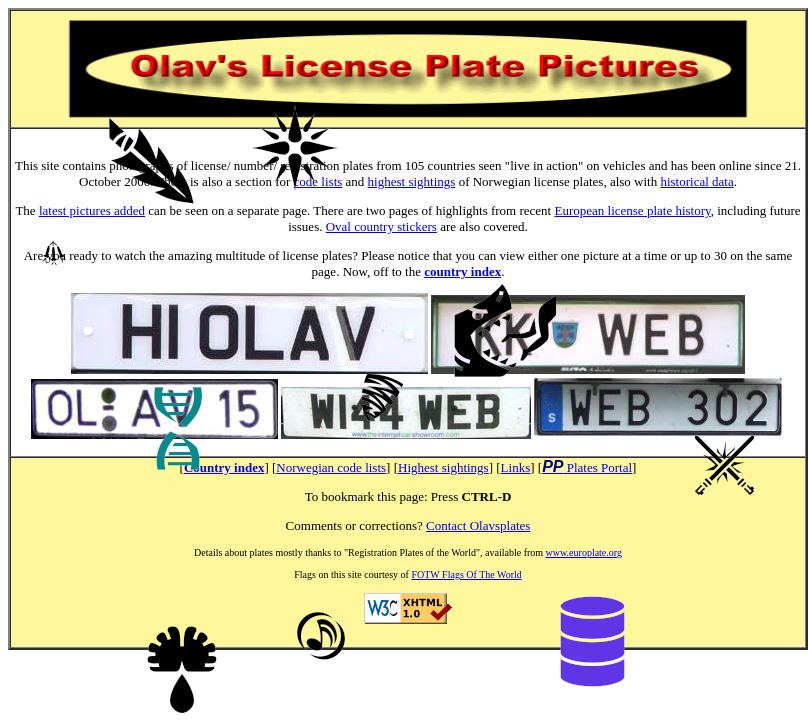  What do you see at coordinates (724, 465) in the screenshot?
I see `access lightsaber combat or duel mode` at bounding box center [724, 465].